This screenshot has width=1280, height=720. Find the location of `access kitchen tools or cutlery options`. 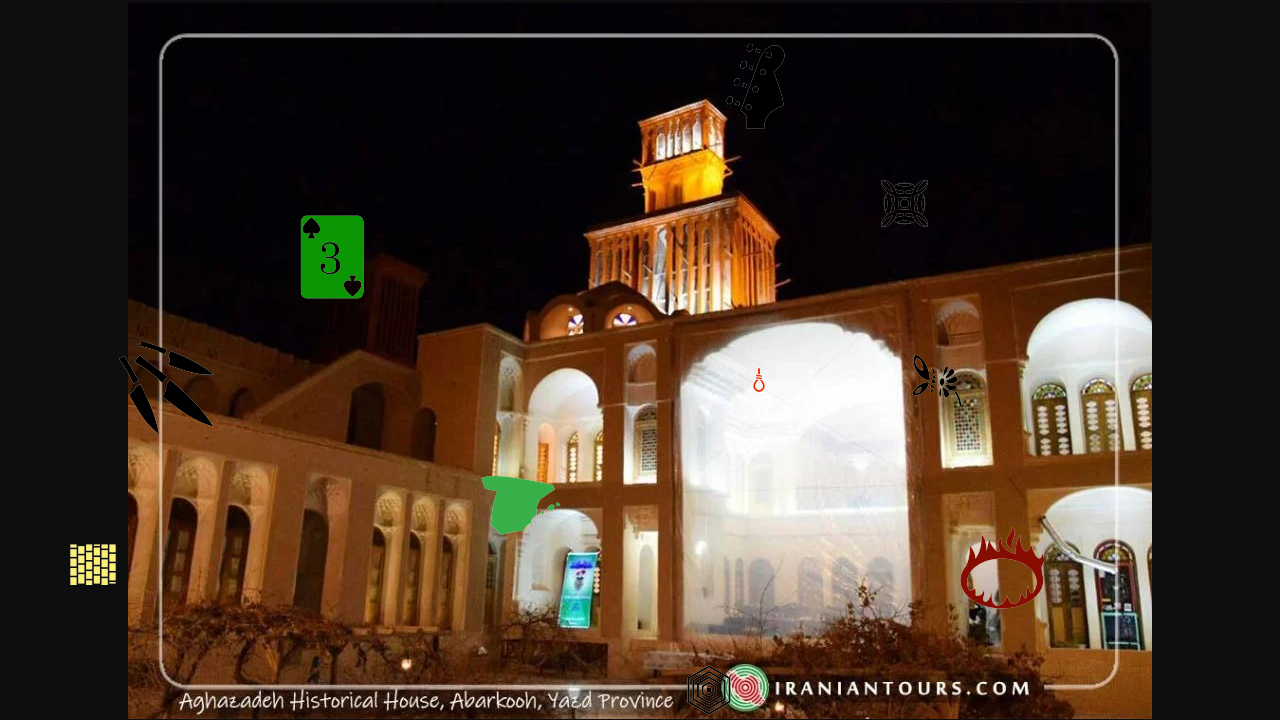

access kitchen tools or cutlery options is located at coordinates (165, 387).